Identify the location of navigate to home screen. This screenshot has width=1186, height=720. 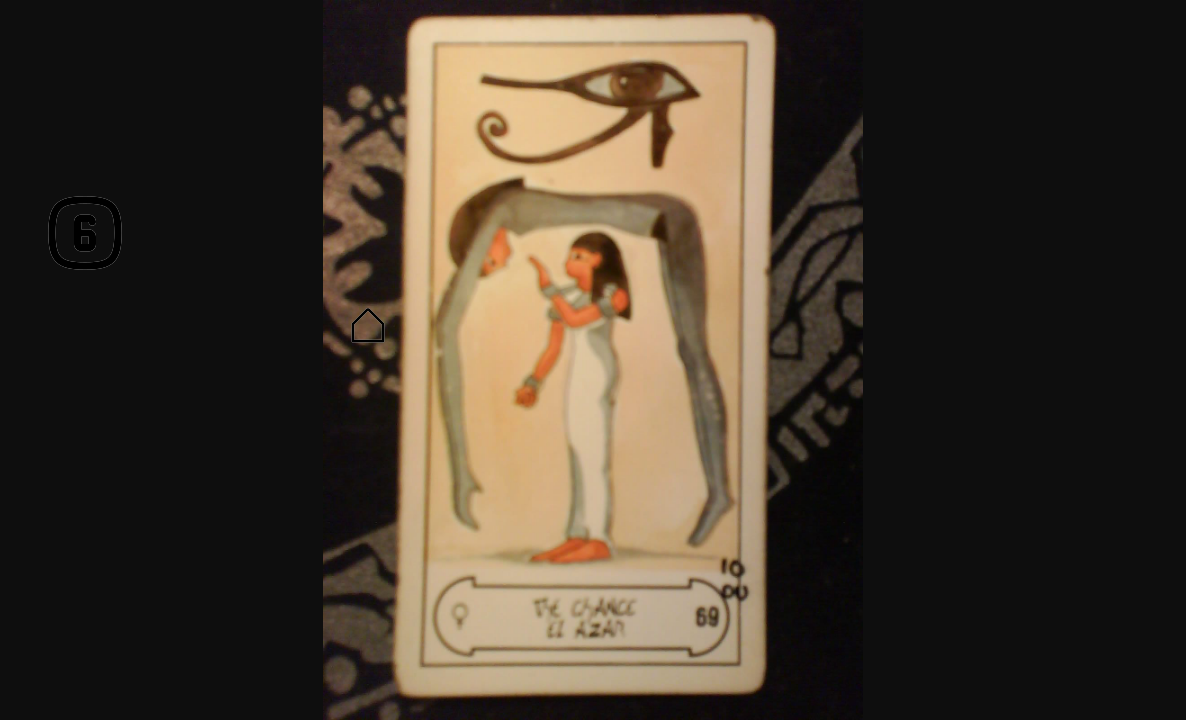
(368, 326).